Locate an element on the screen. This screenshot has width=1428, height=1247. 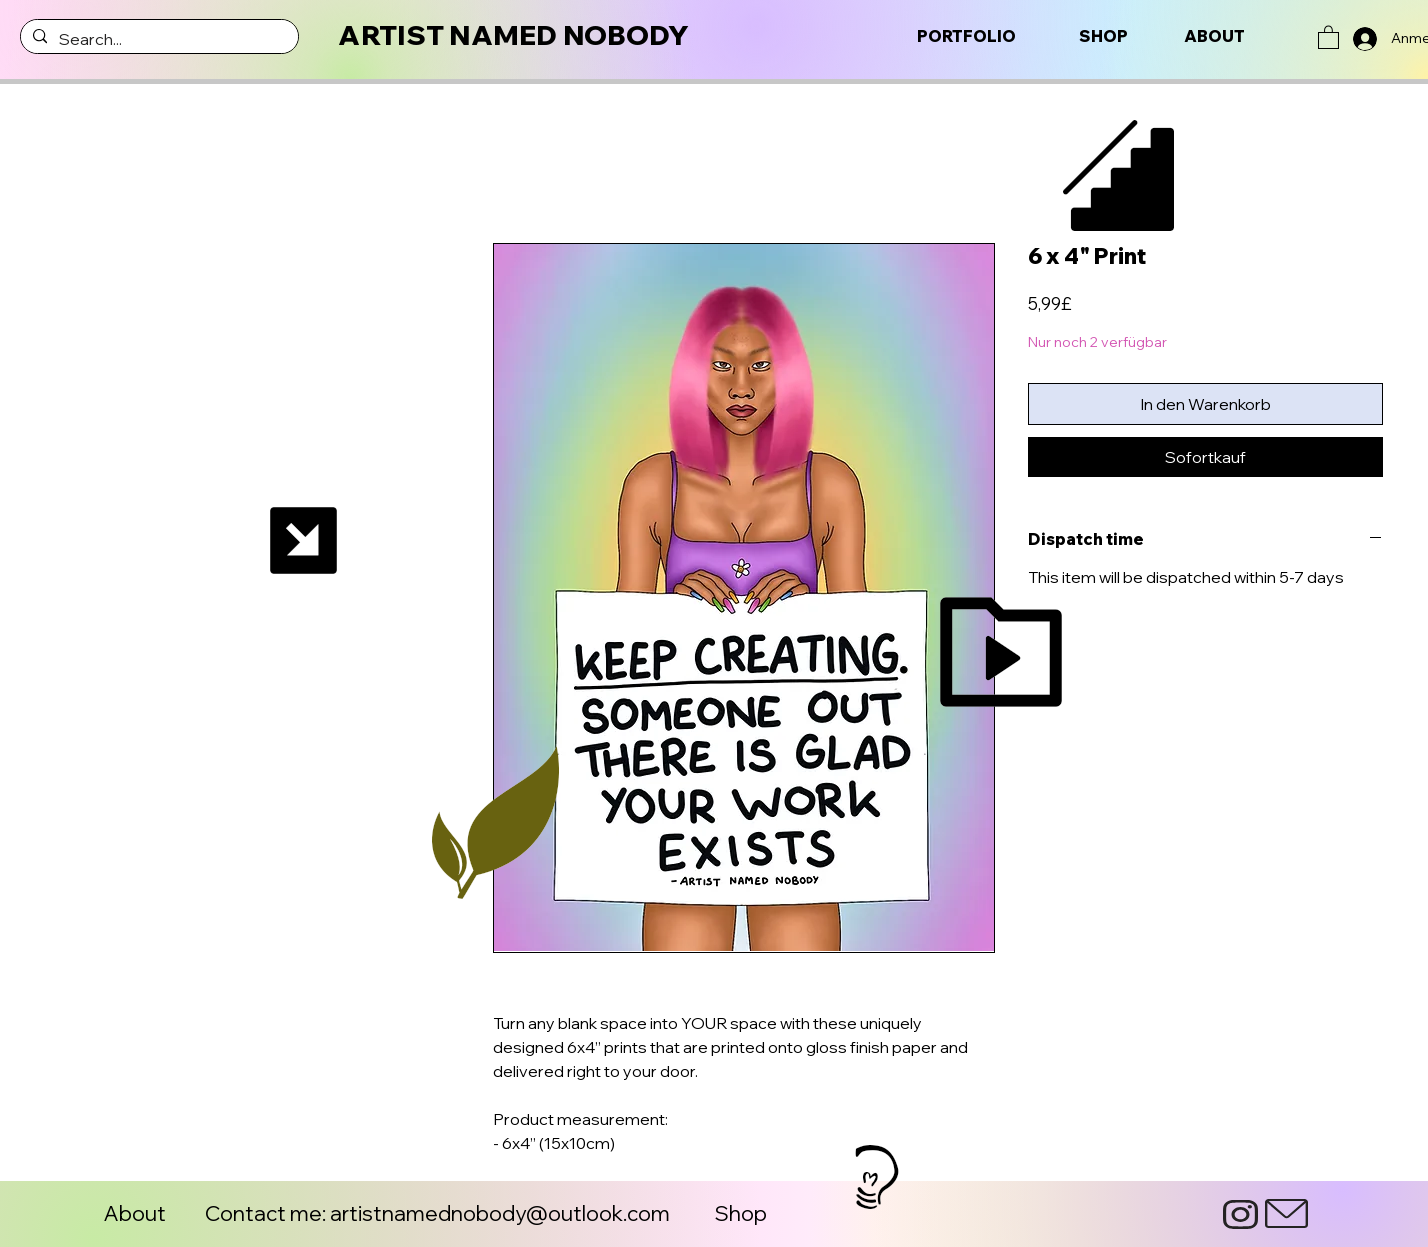
open paperless-ngx document management app is located at coordinates (495, 822).